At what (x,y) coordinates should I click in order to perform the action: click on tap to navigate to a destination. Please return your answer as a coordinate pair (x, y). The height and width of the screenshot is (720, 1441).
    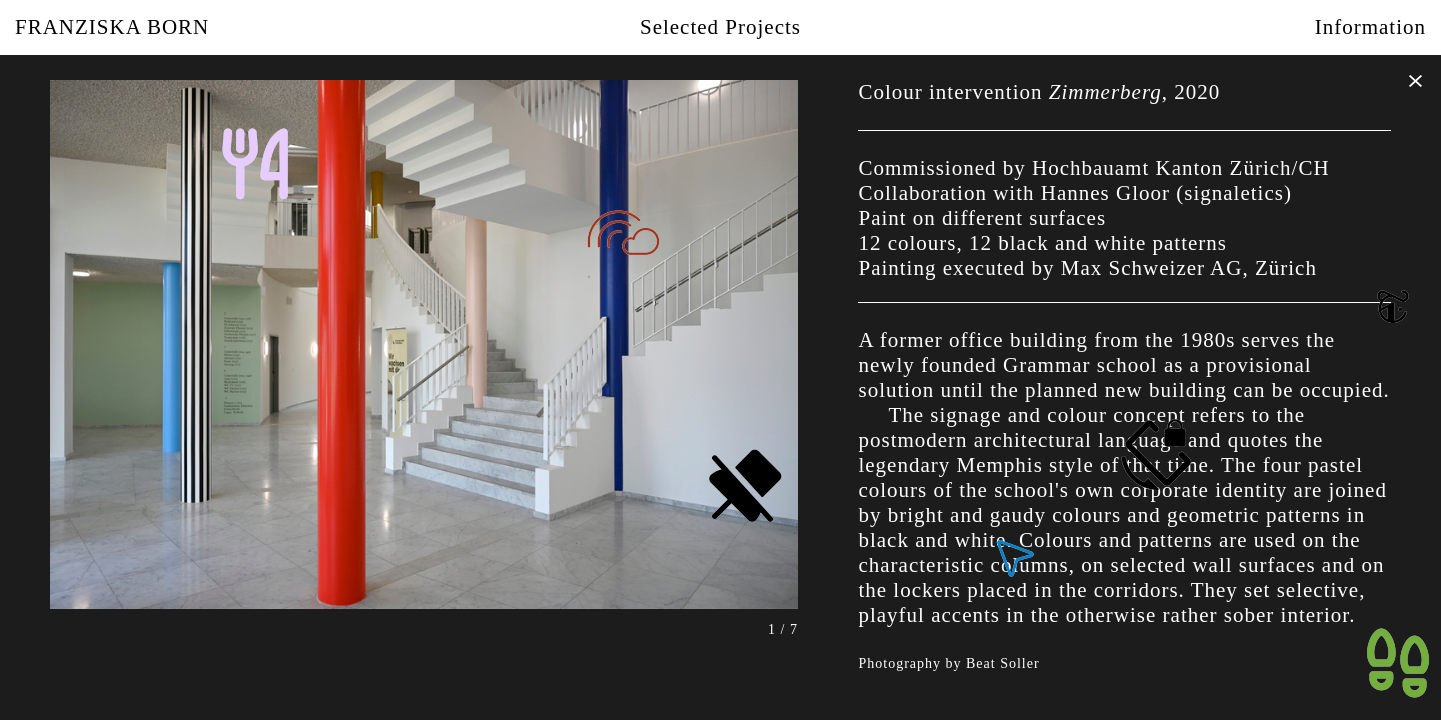
    Looking at the image, I should click on (1012, 555).